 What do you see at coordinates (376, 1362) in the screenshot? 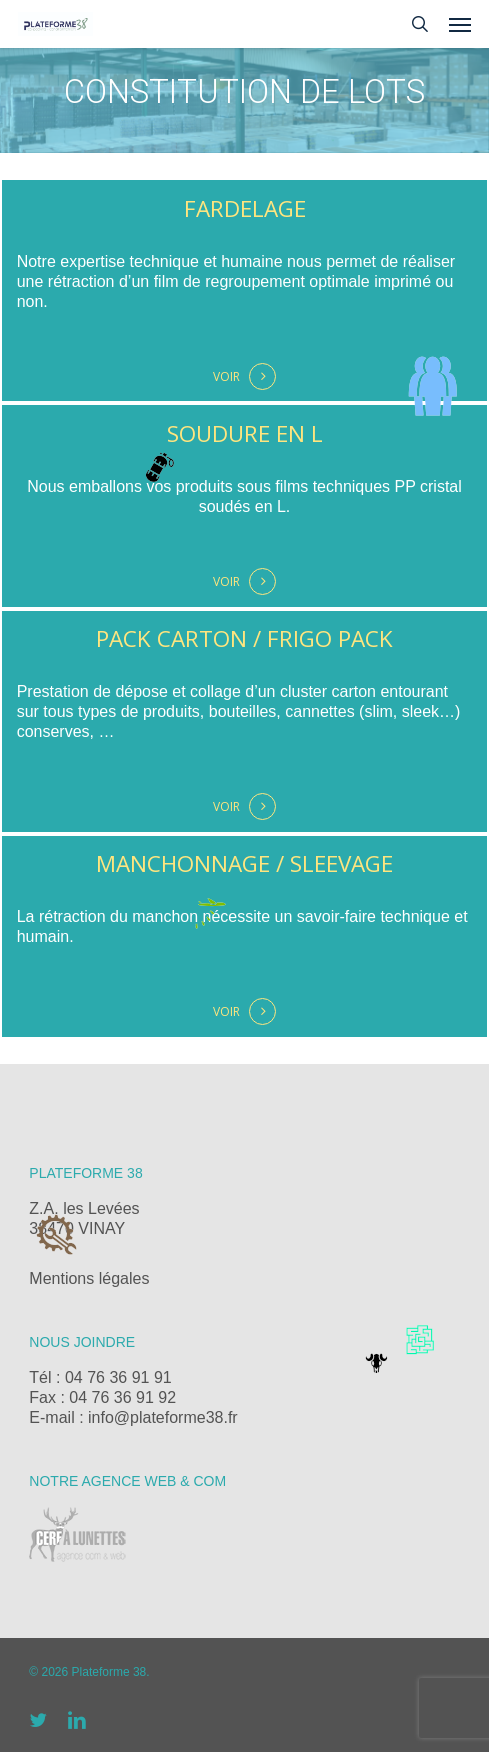
I see `indicates a desert or wasteland area in a game map` at bounding box center [376, 1362].